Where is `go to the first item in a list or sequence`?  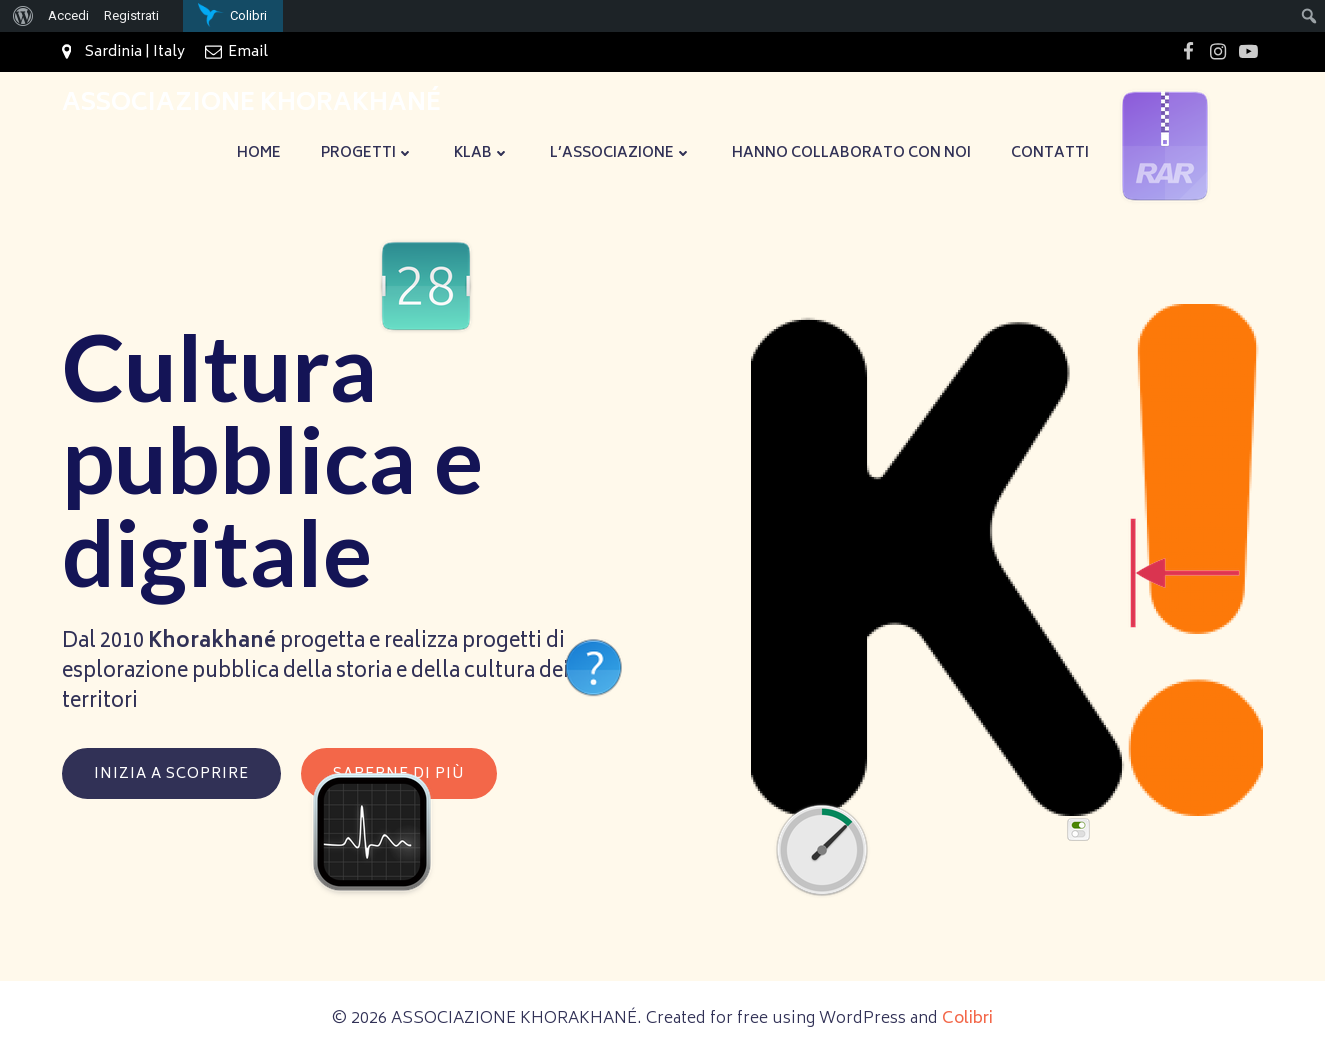 go to the first item in a list or sequence is located at coordinates (1185, 573).